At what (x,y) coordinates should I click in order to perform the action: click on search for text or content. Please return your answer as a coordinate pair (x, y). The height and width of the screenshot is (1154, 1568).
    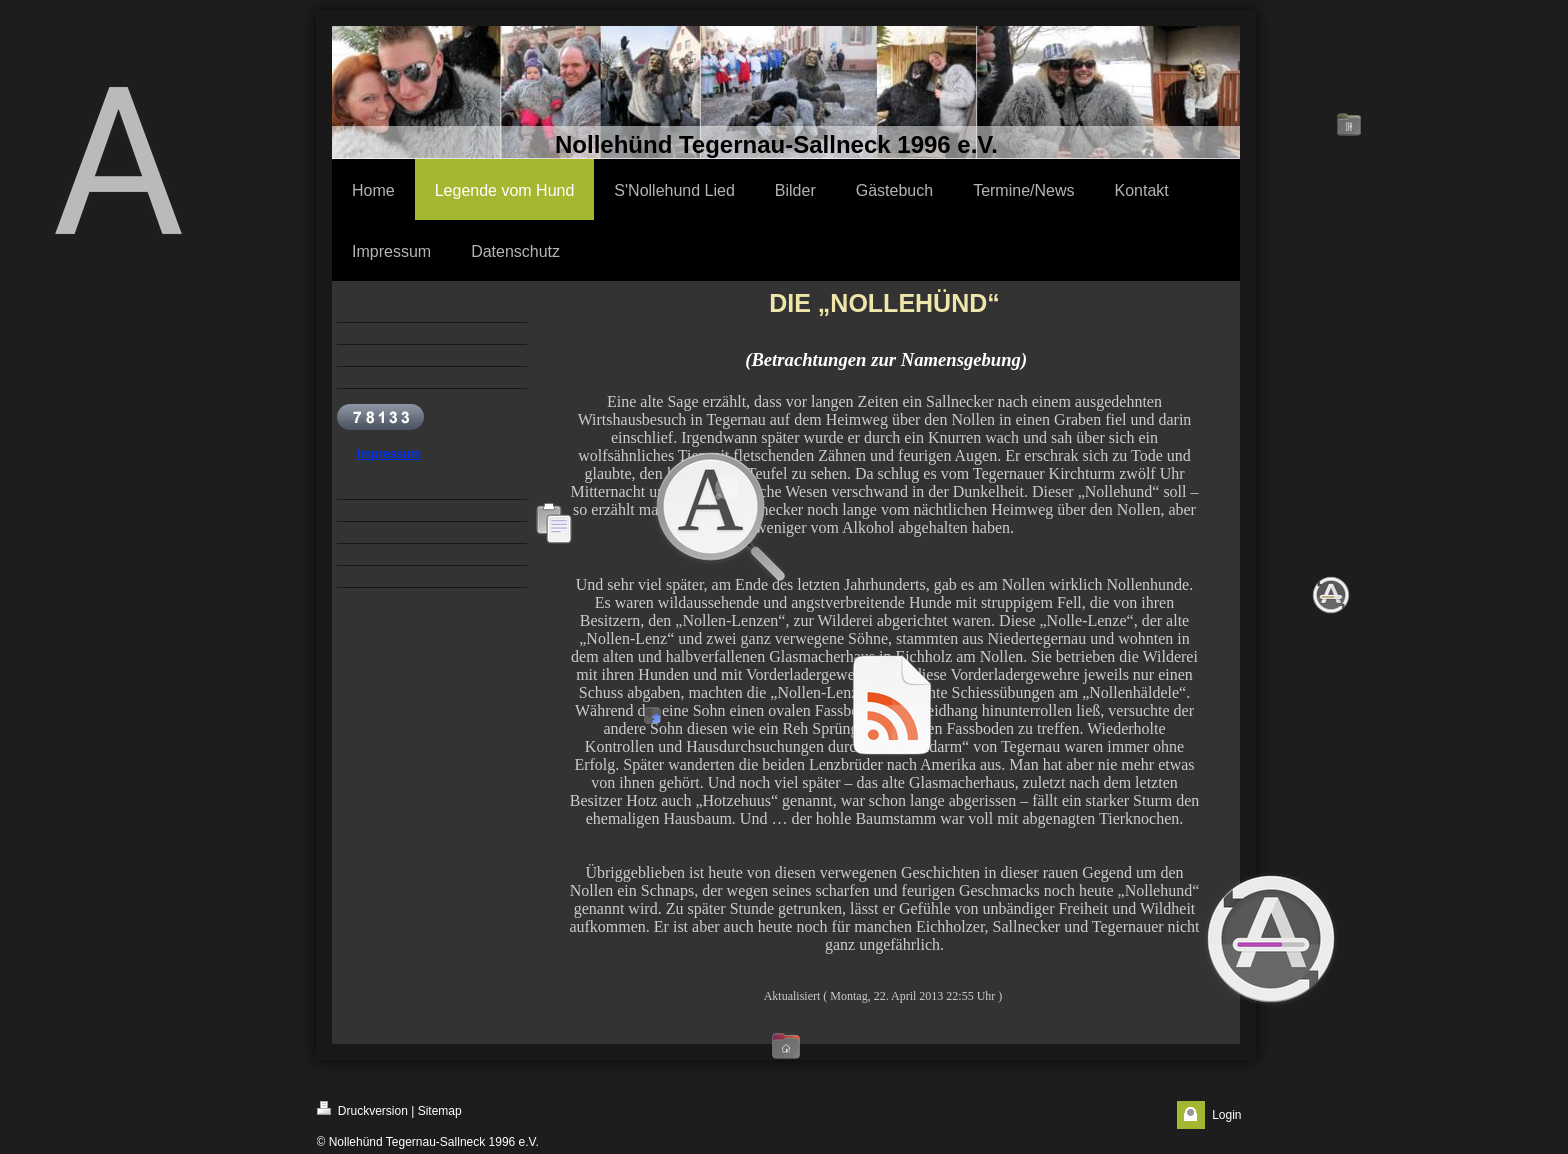
    Looking at the image, I should click on (719, 515).